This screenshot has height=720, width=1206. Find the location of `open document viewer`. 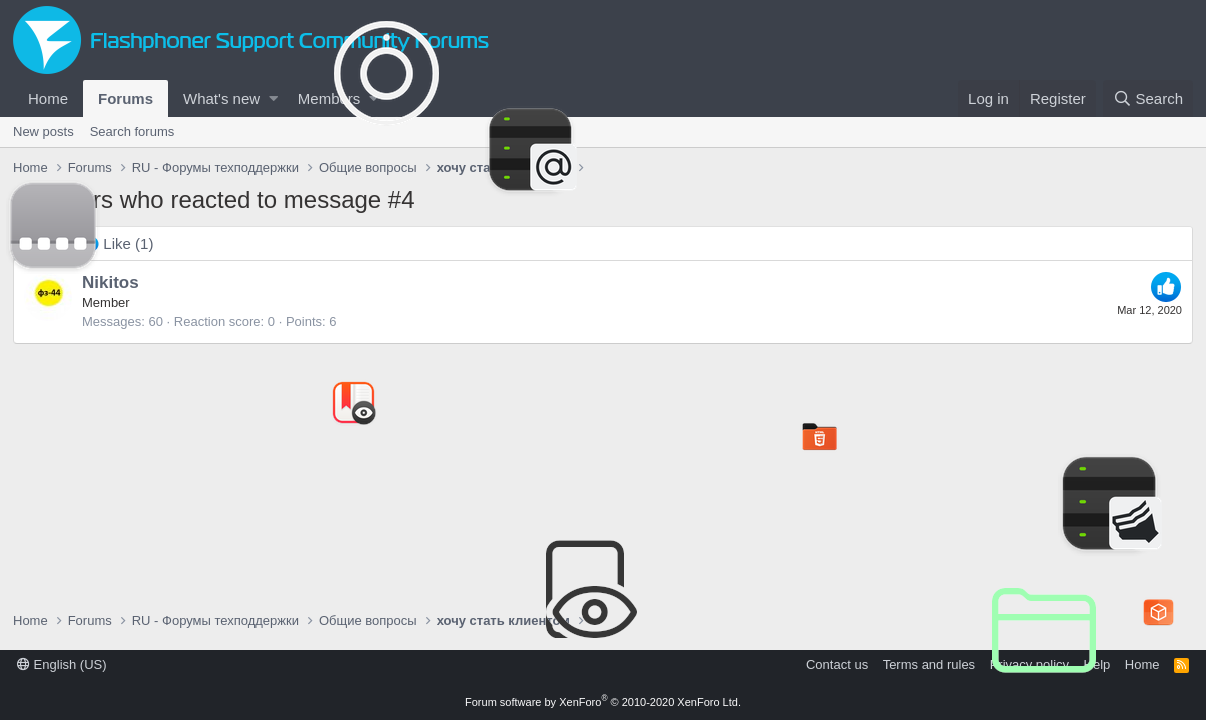

open document viewer is located at coordinates (585, 586).